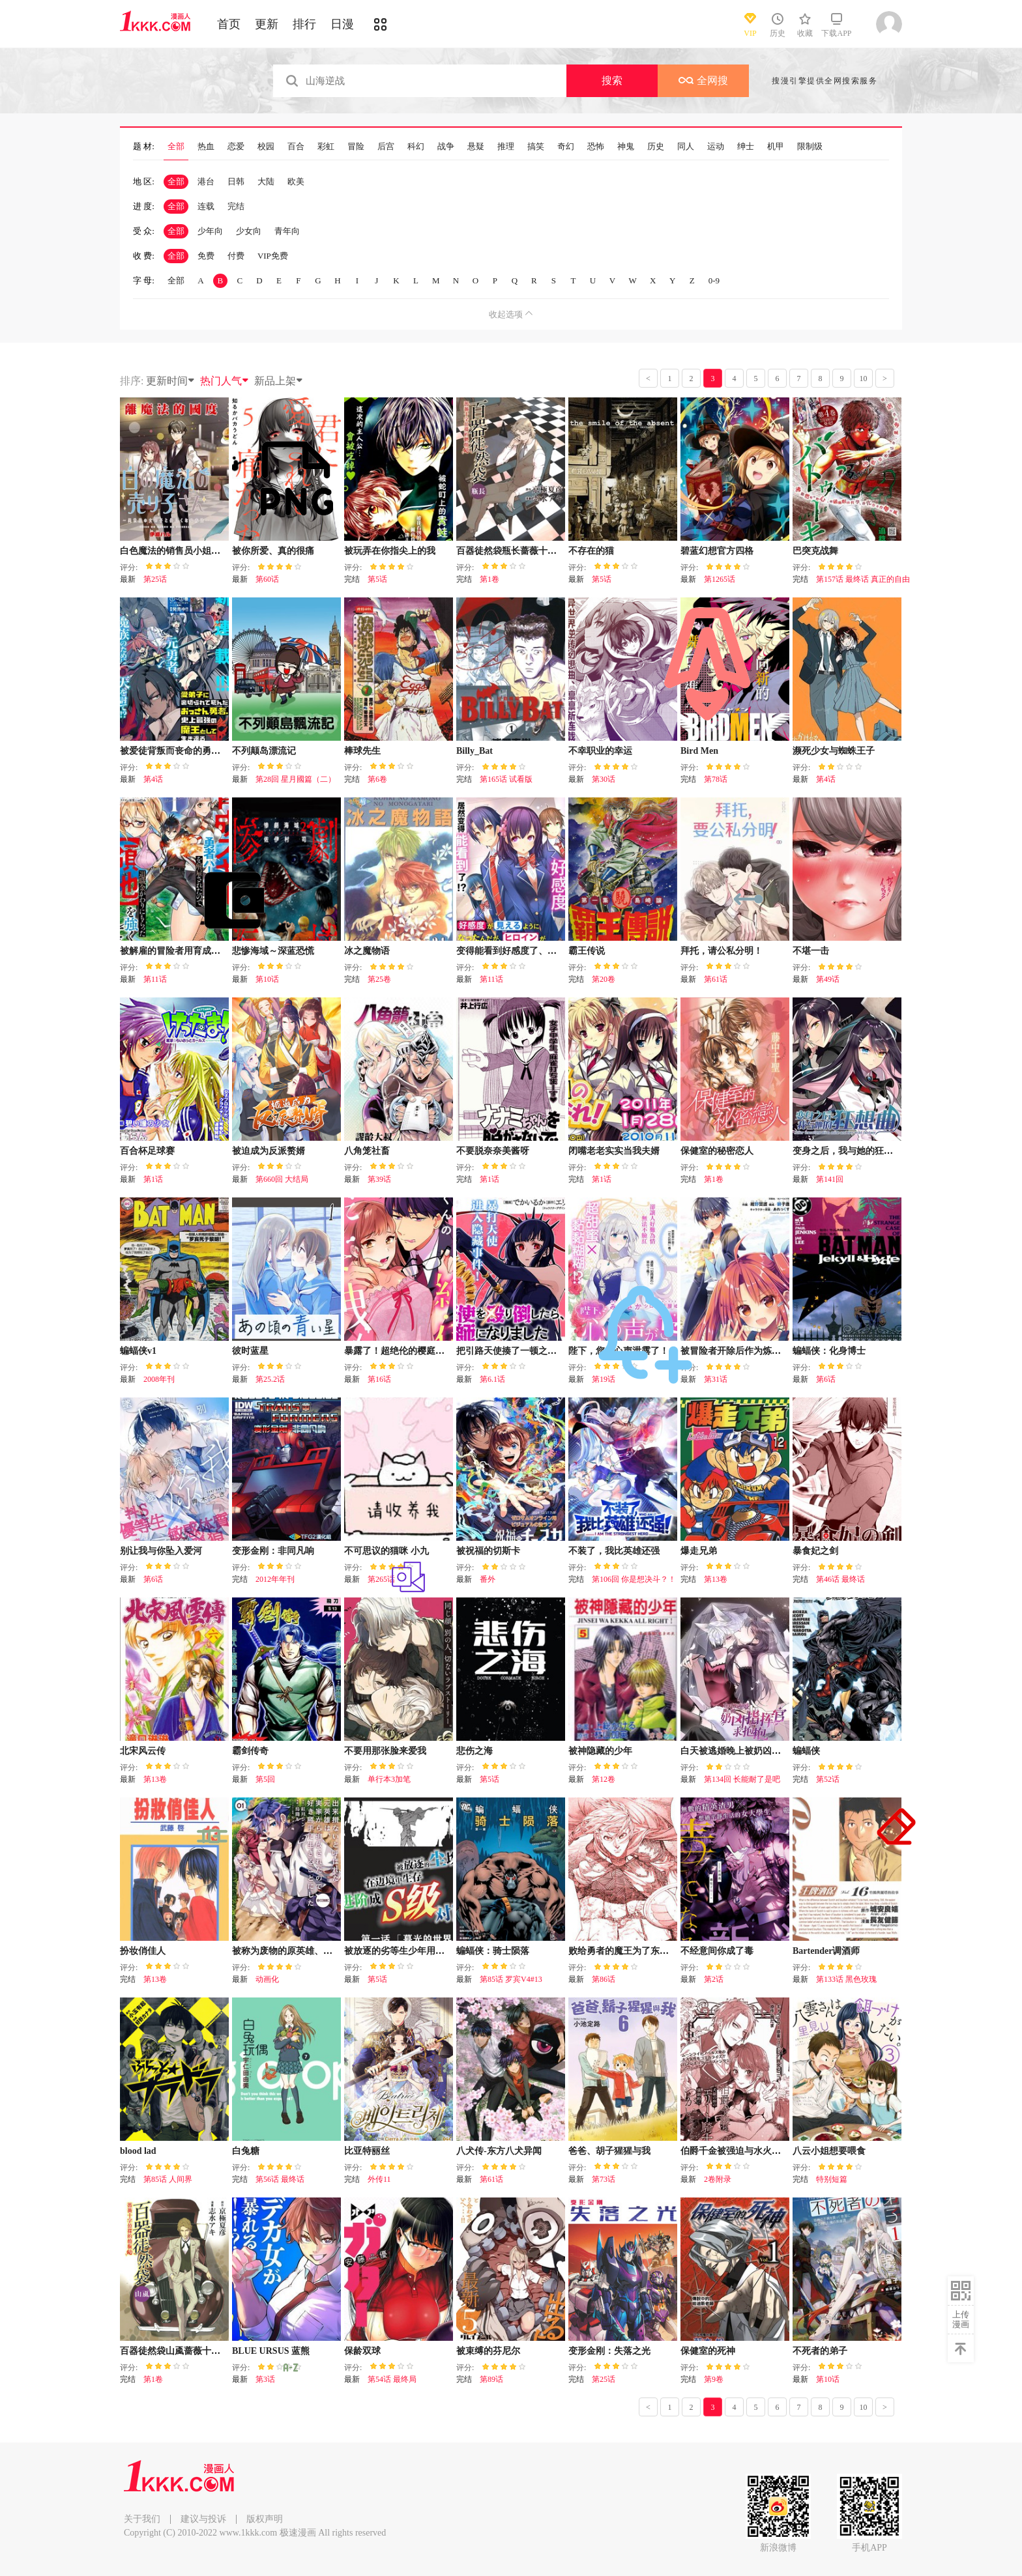 The width and height of the screenshot is (1022, 2576). Describe the element at coordinates (895, 1826) in the screenshot. I see `erase or delete selected content` at that location.